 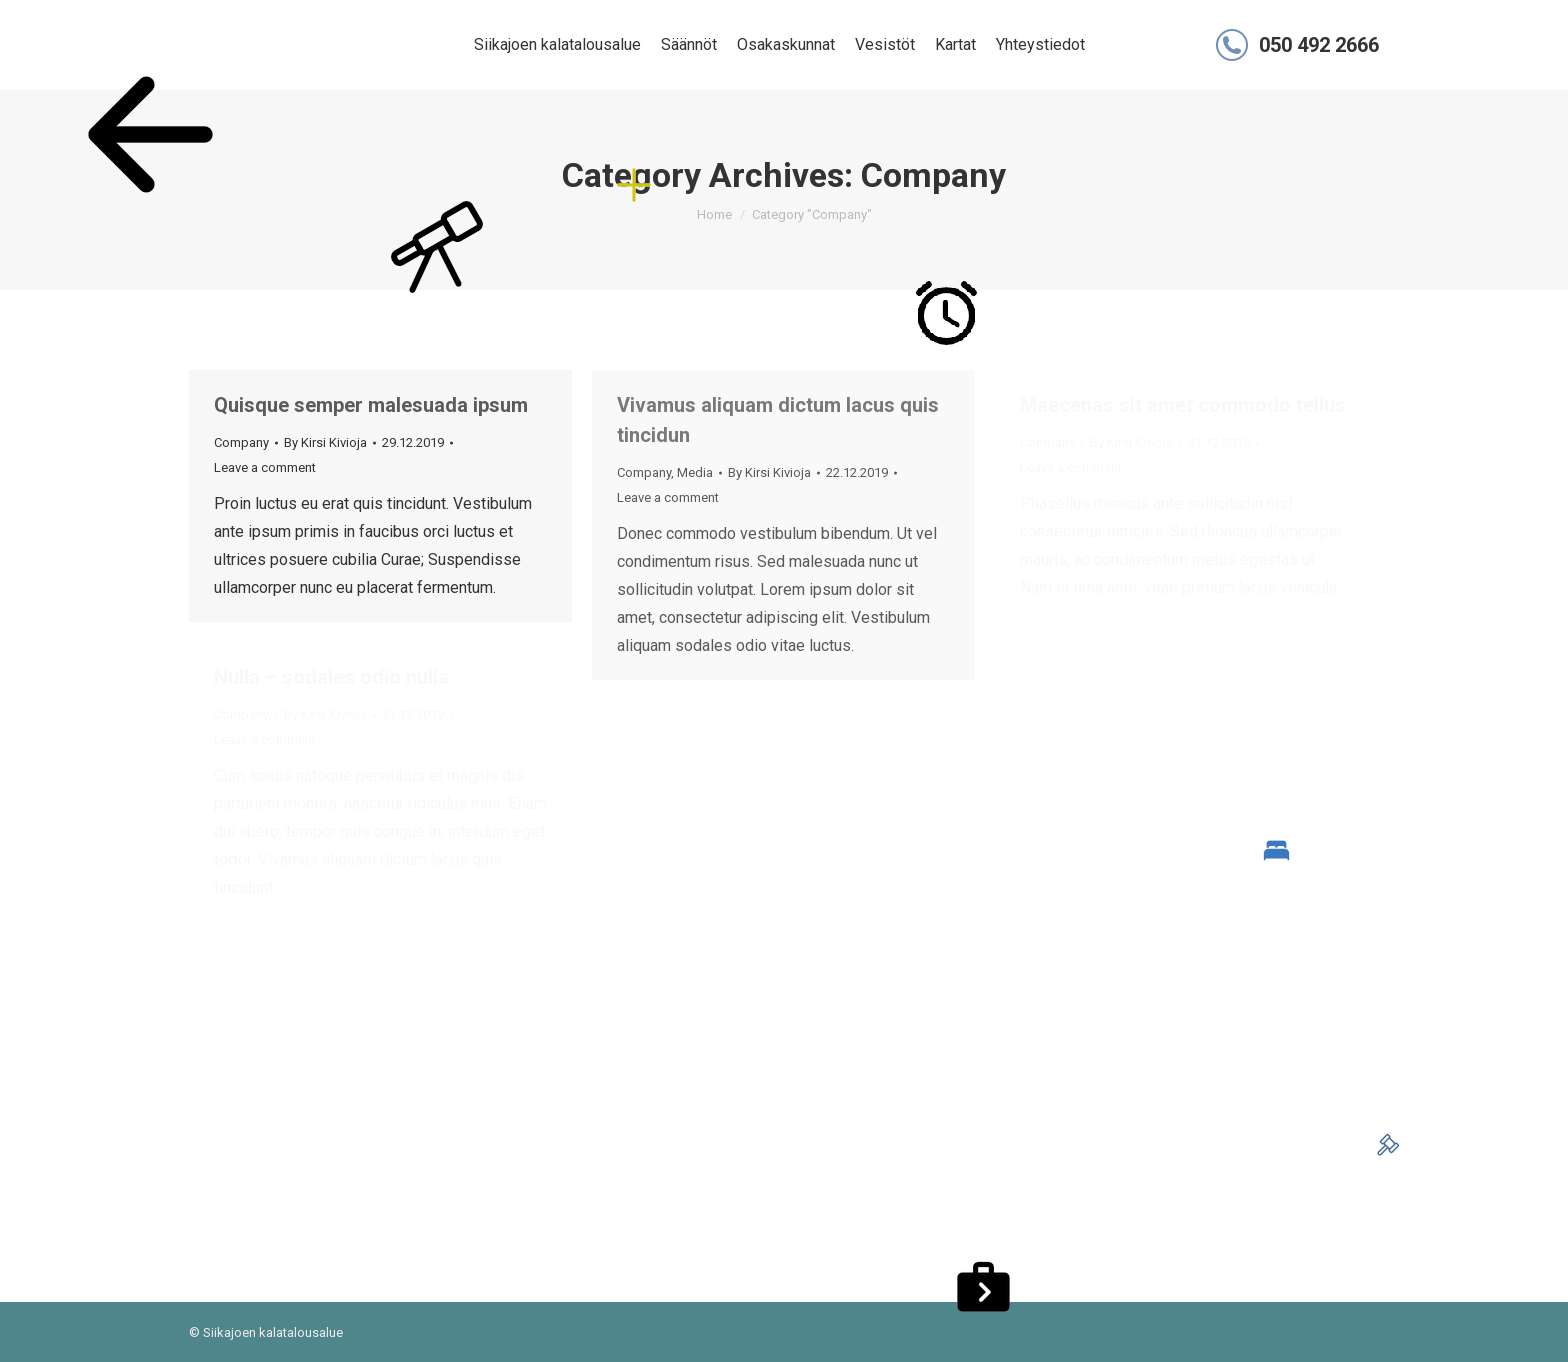 I want to click on add a new item, so click(x=634, y=185).